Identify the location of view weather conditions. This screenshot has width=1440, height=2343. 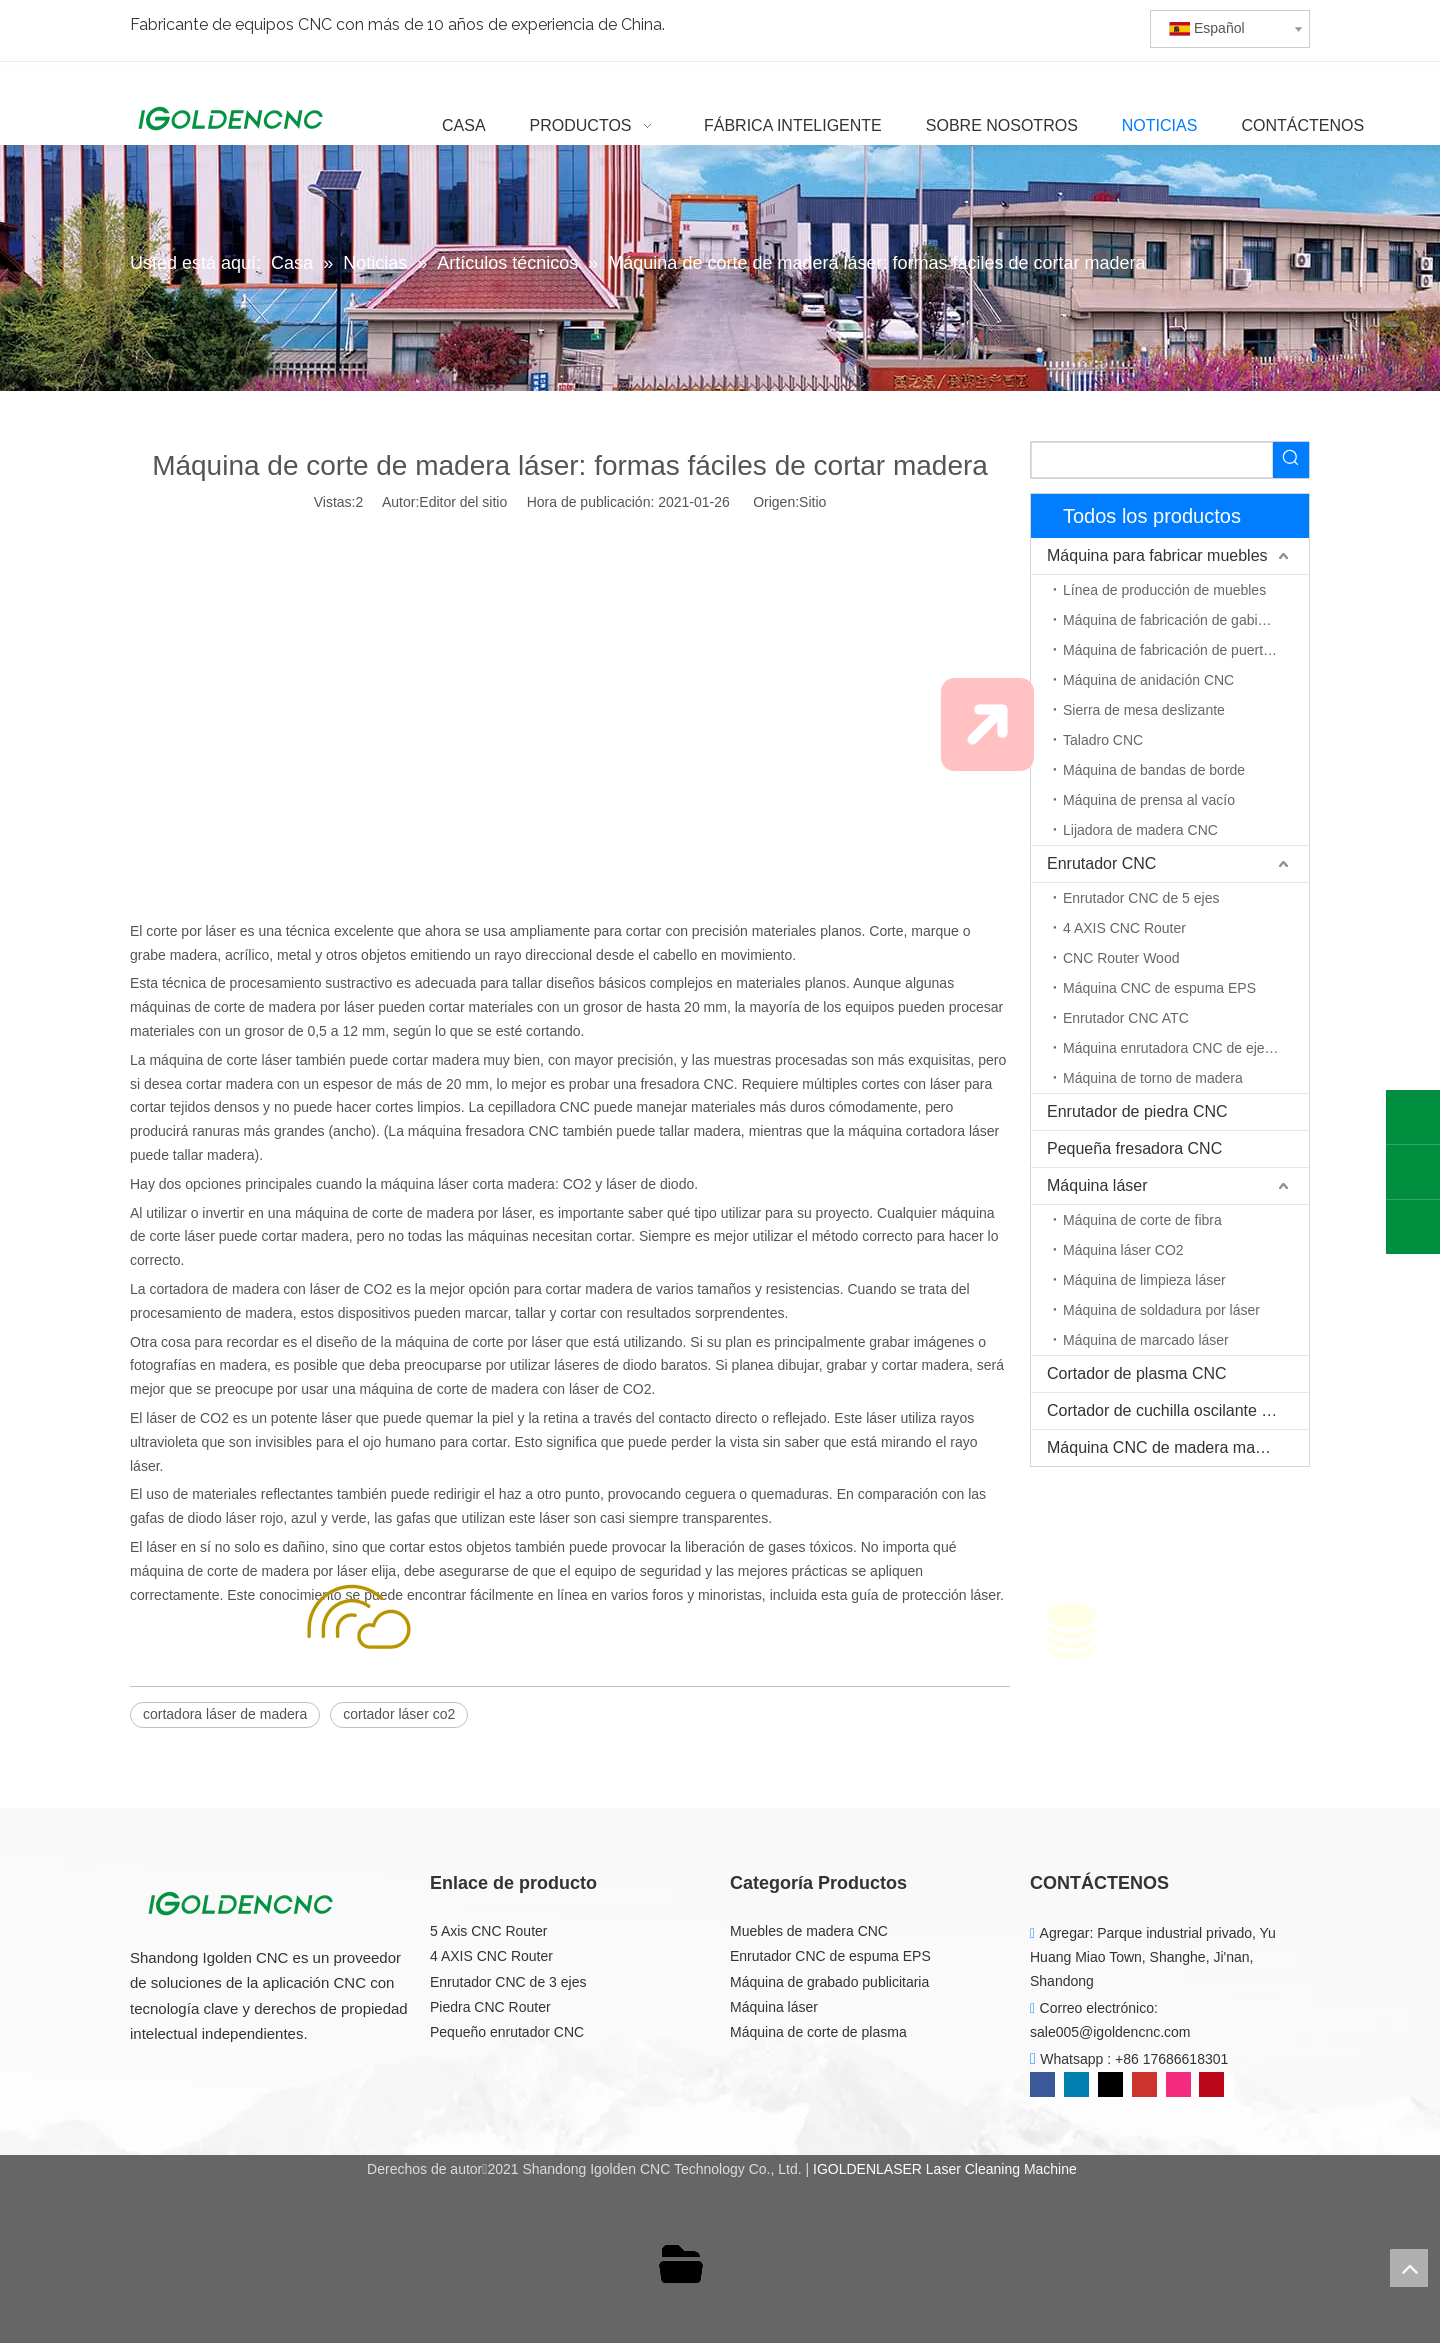
(359, 1615).